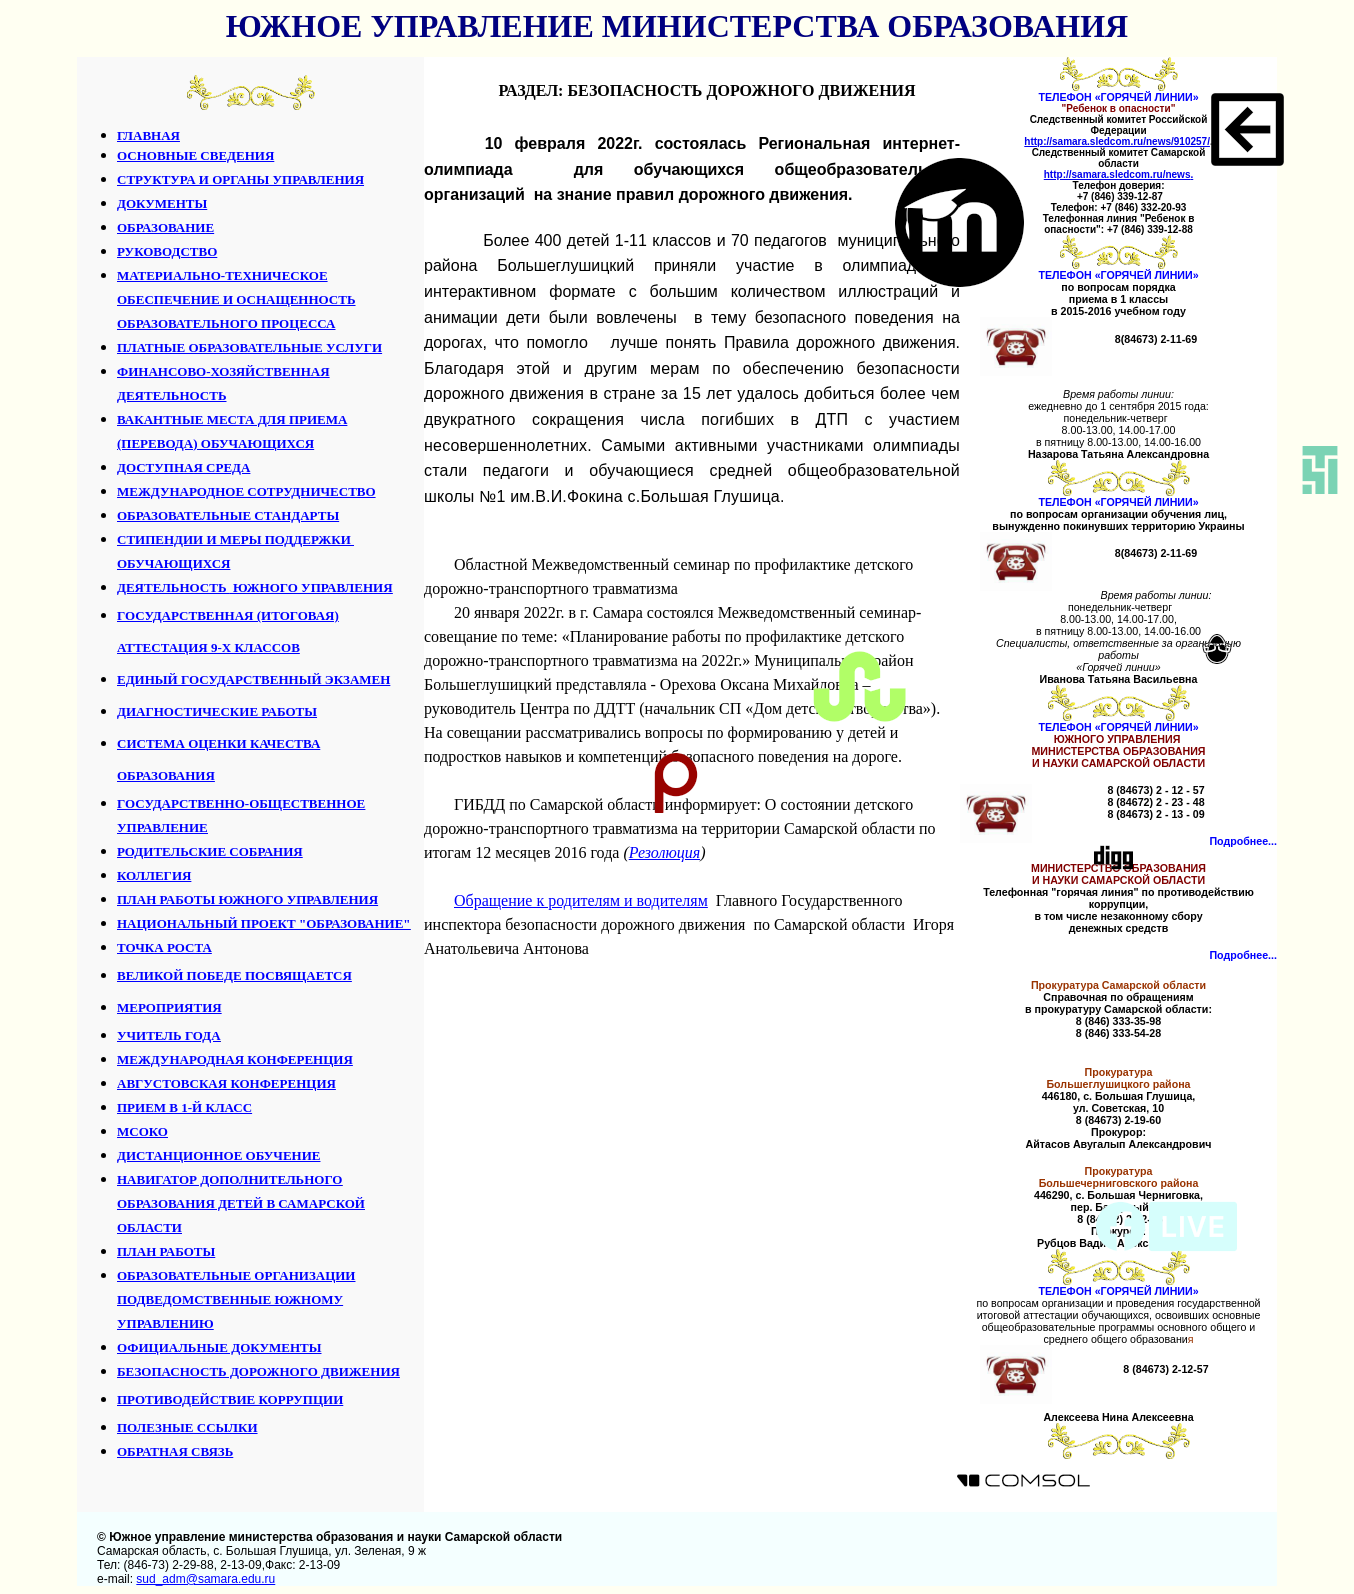 Image resolution: width=1354 pixels, height=1594 pixels. What do you see at coordinates (1217, 649) in the screenshot?
I see `egghead.io logo - access web development tutorials and courses` at bounding box center [1217, 649].